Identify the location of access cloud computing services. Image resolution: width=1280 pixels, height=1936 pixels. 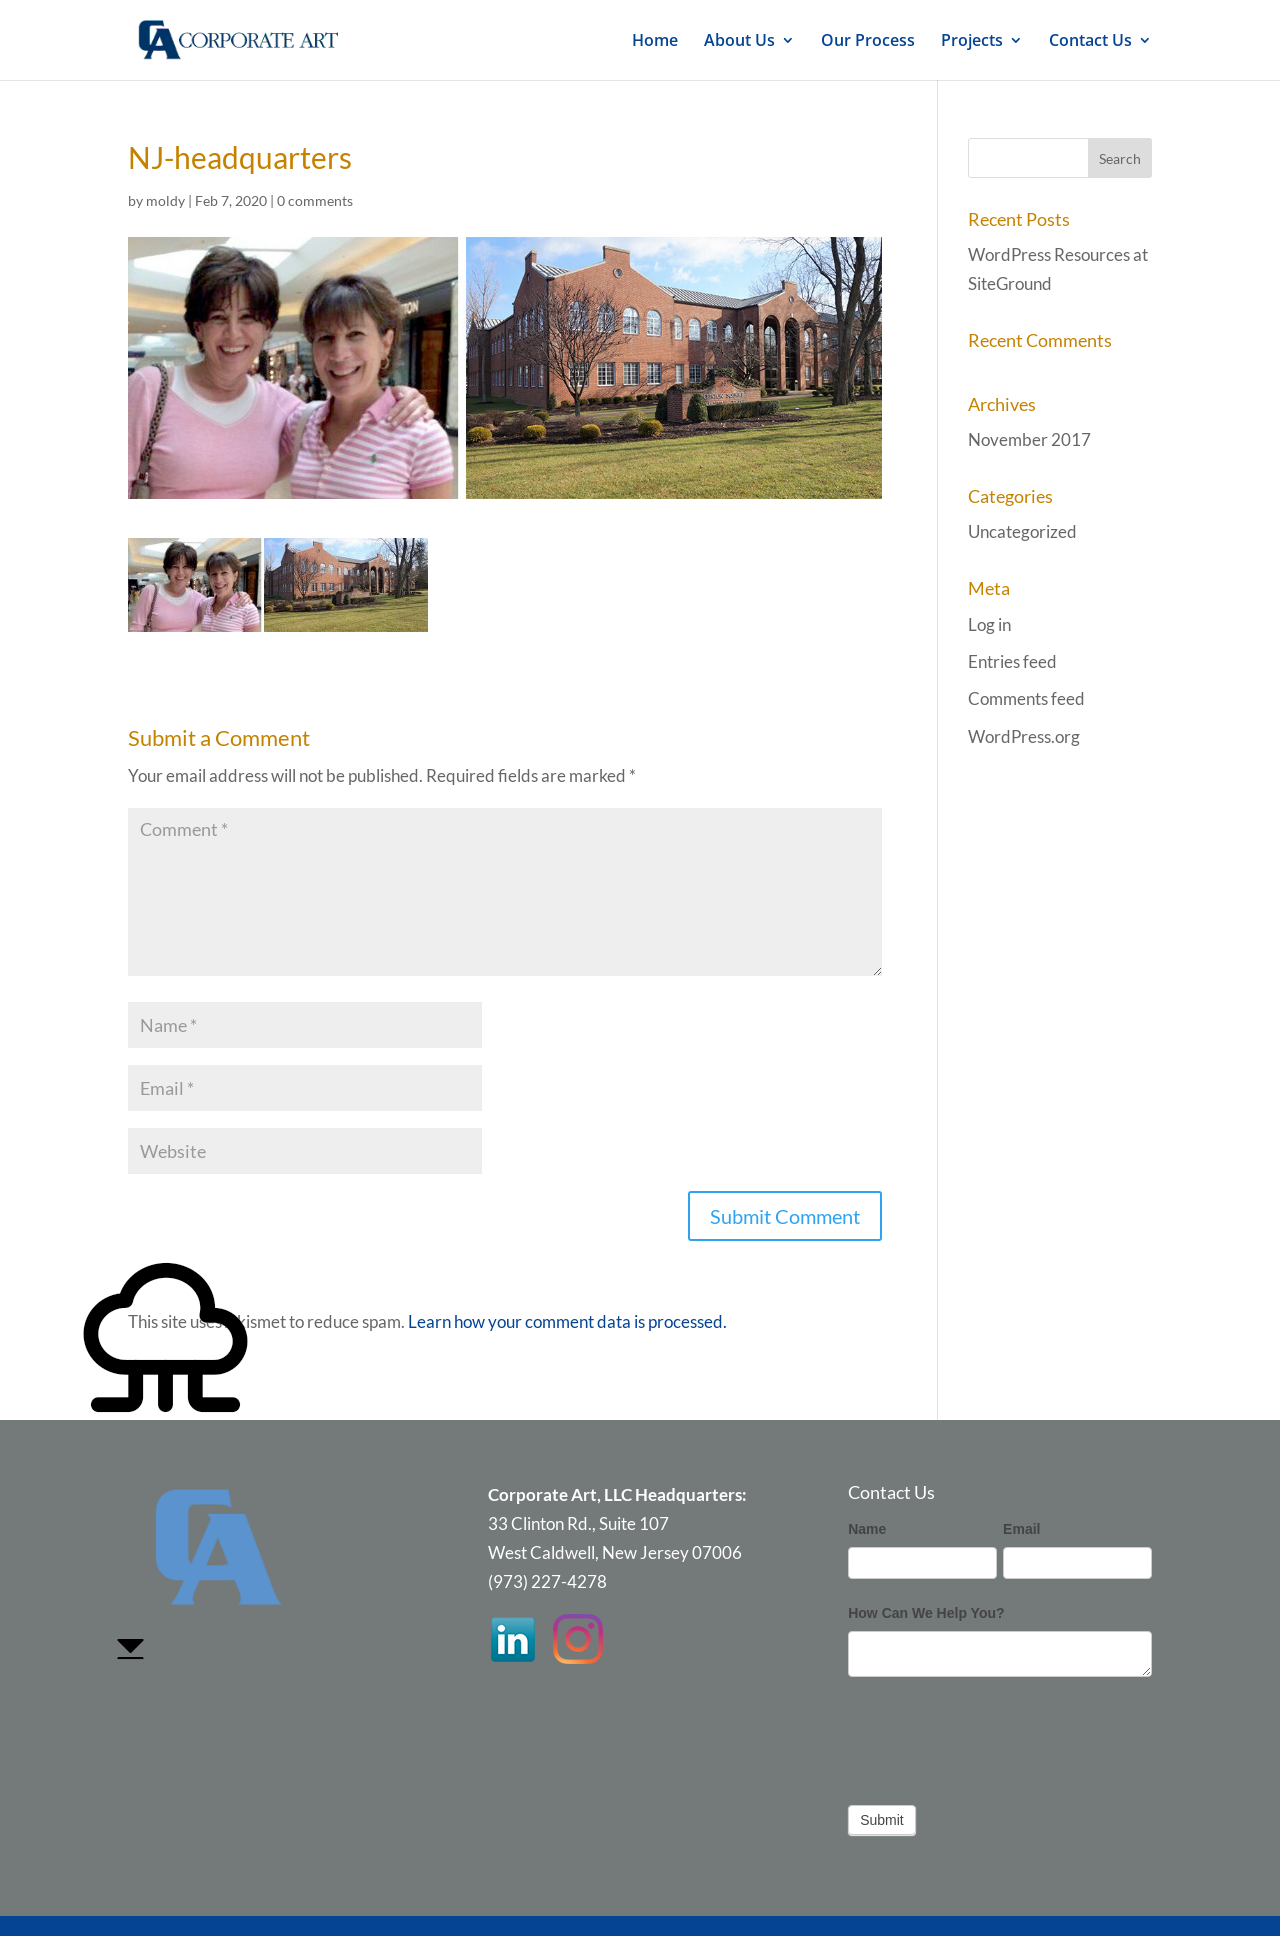
(165, 1337).